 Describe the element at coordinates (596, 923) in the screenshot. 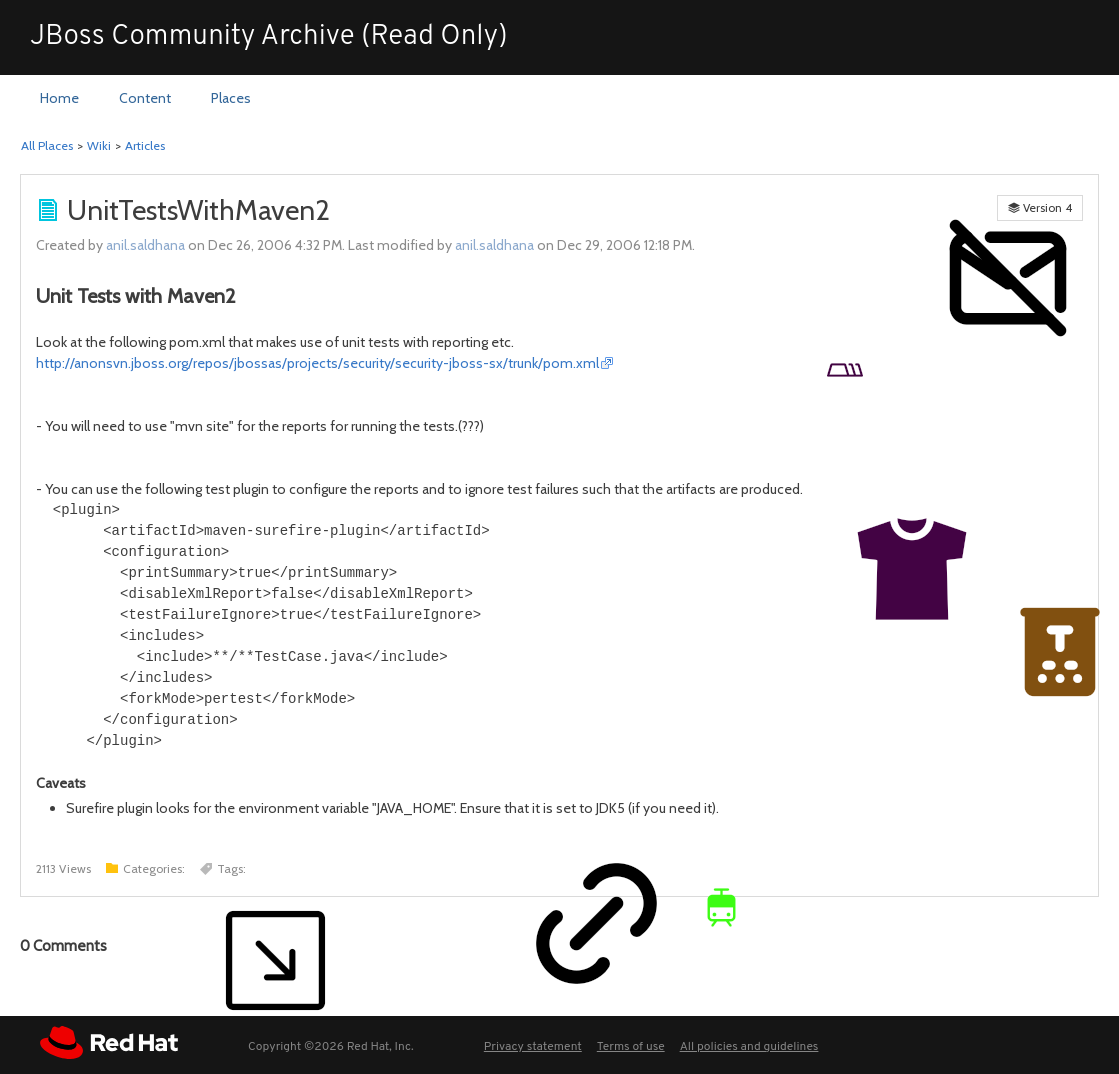

I see `copy or share a link` at that location.